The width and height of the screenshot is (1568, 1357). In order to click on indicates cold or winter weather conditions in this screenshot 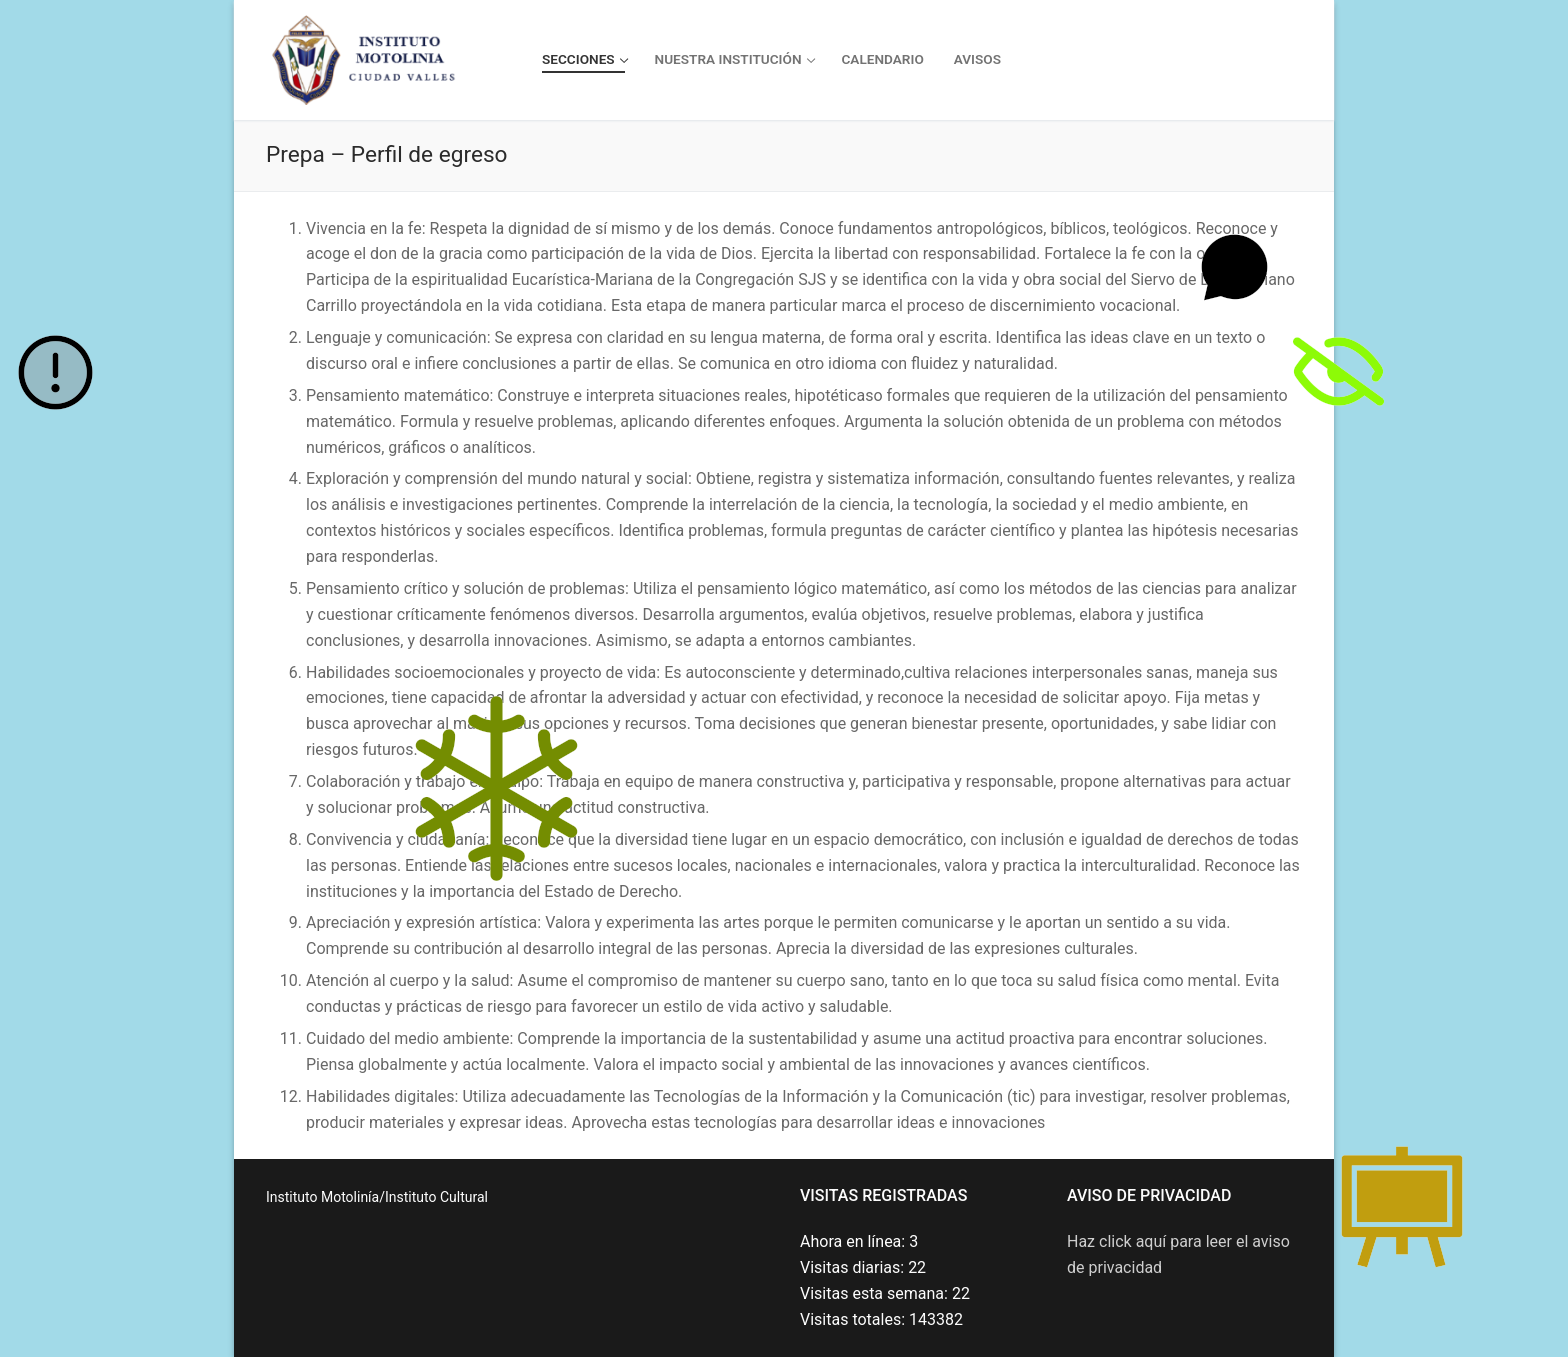, I will do `click(496, 788)`.